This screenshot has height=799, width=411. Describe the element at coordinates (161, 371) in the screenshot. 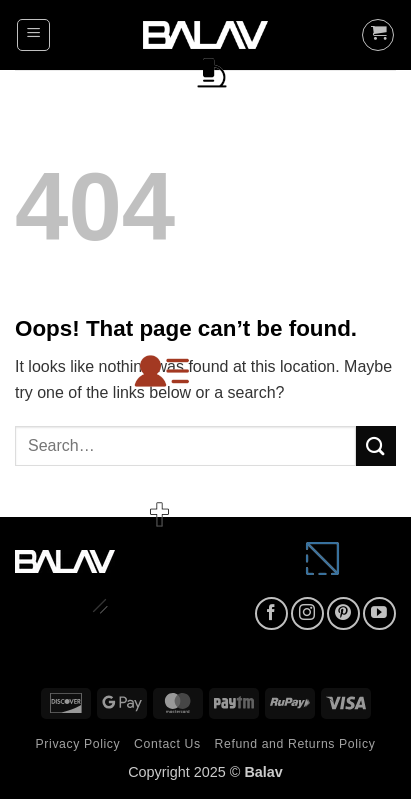

I see `view user directory or contact list` at that location.